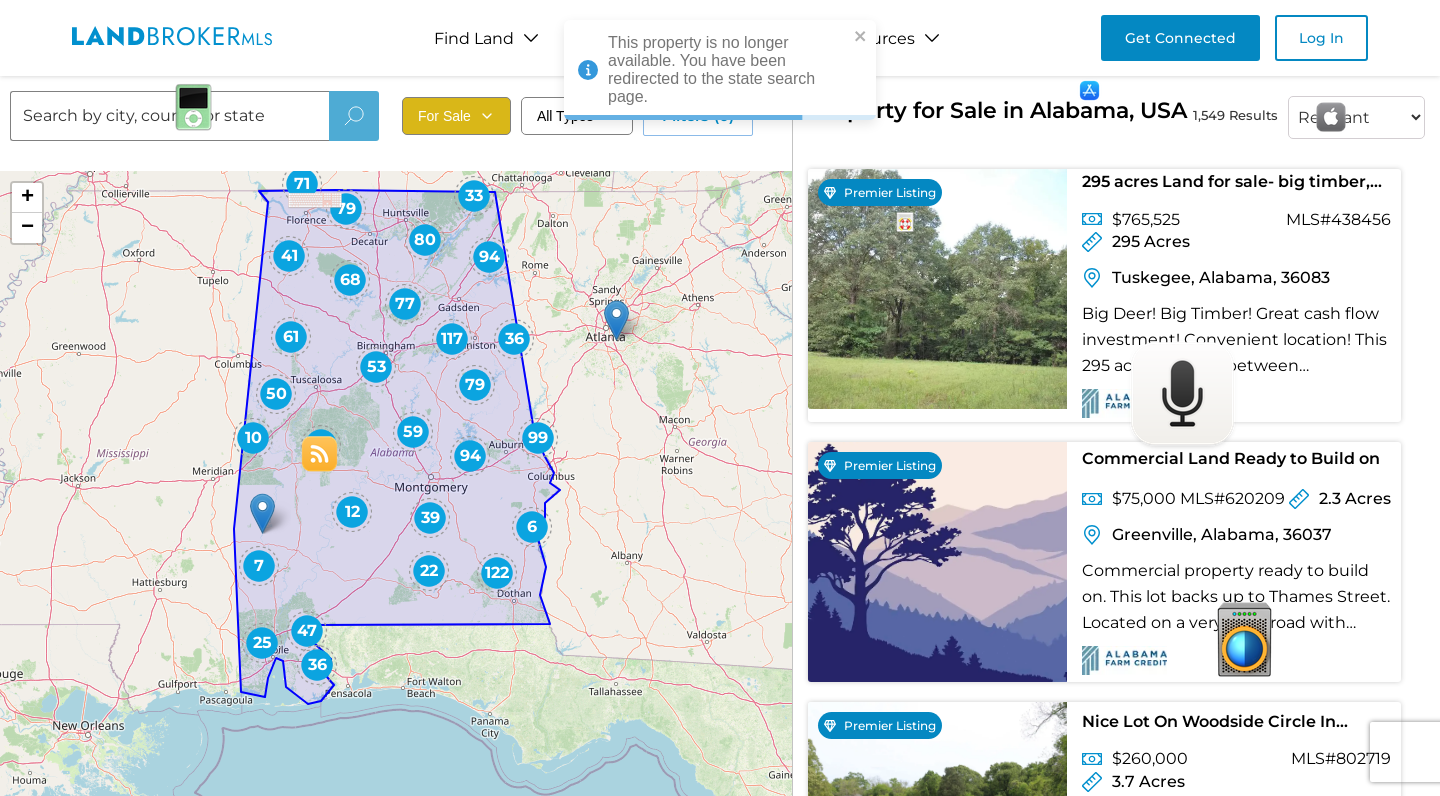 This screenshot has height=796, width=1440. I want to click on connect a pink bluetooth keyboard, so click(315, 200).